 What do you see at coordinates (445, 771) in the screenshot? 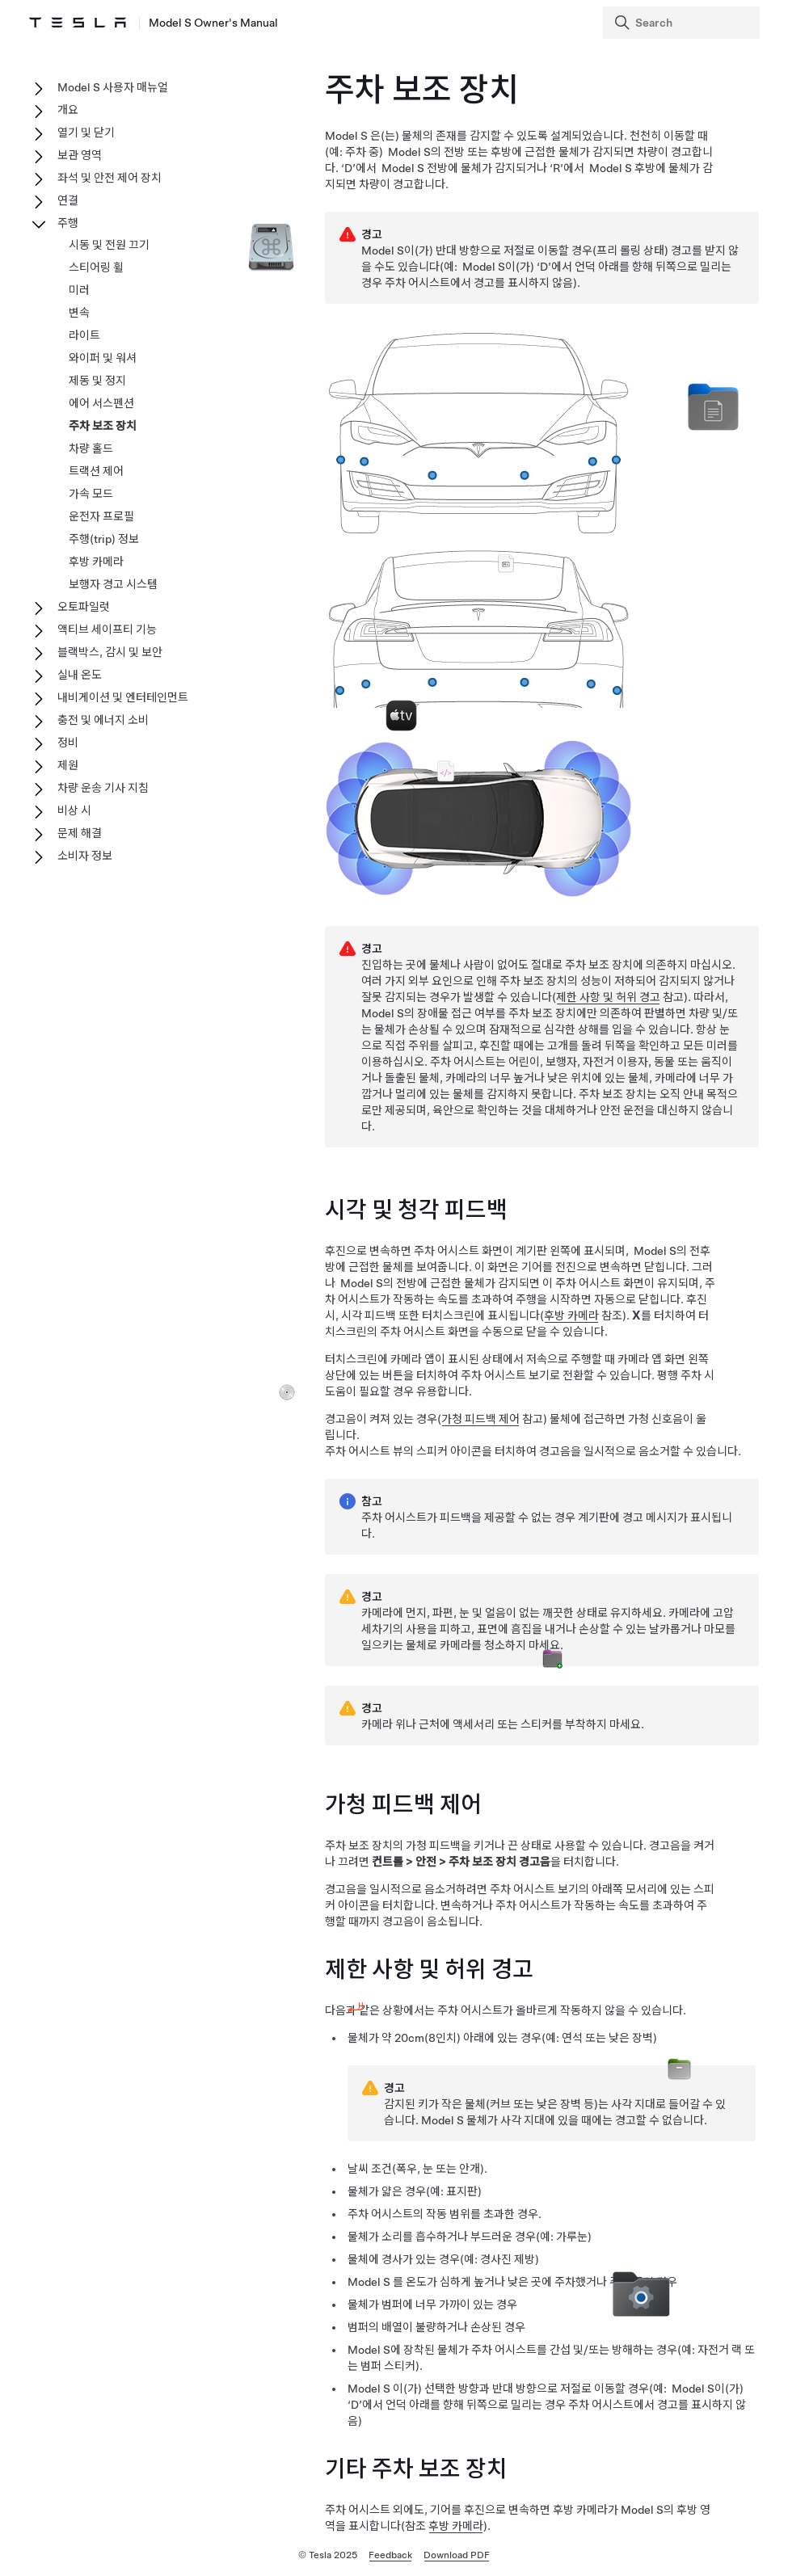
I see `an XML or markup file` at bounding box center [445, 771].